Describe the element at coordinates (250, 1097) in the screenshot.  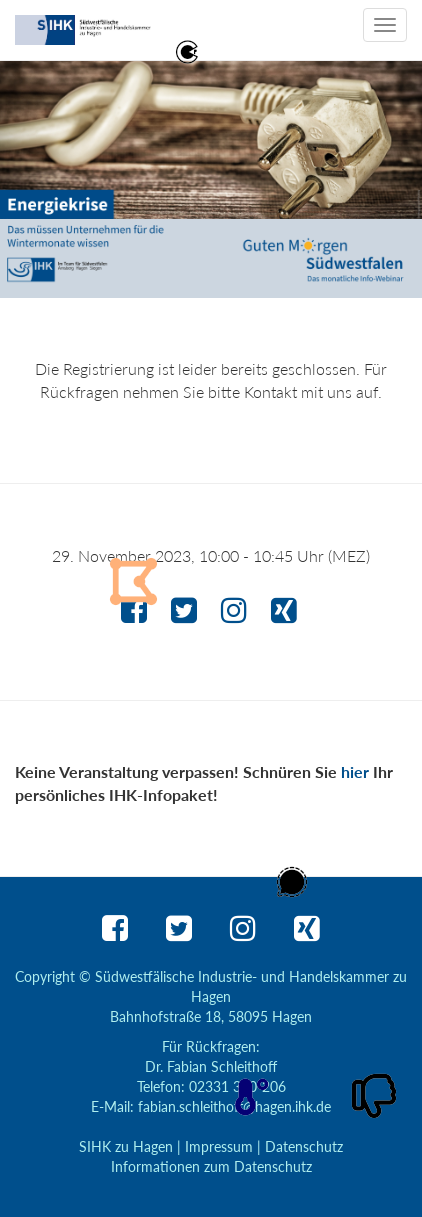
I see `indicates low temperature reading` at that location.